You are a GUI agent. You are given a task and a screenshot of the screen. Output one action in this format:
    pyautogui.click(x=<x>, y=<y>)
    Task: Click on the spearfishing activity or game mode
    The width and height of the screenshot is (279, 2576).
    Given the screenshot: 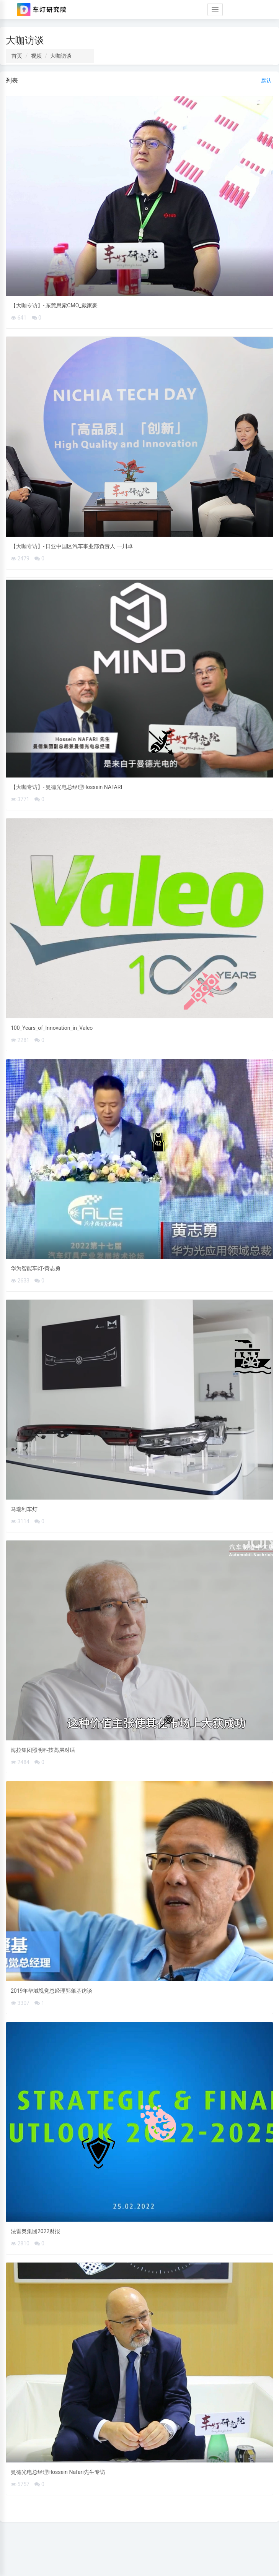 What is the action you would take?
    pyautogui.click(x=161, y=743)
    